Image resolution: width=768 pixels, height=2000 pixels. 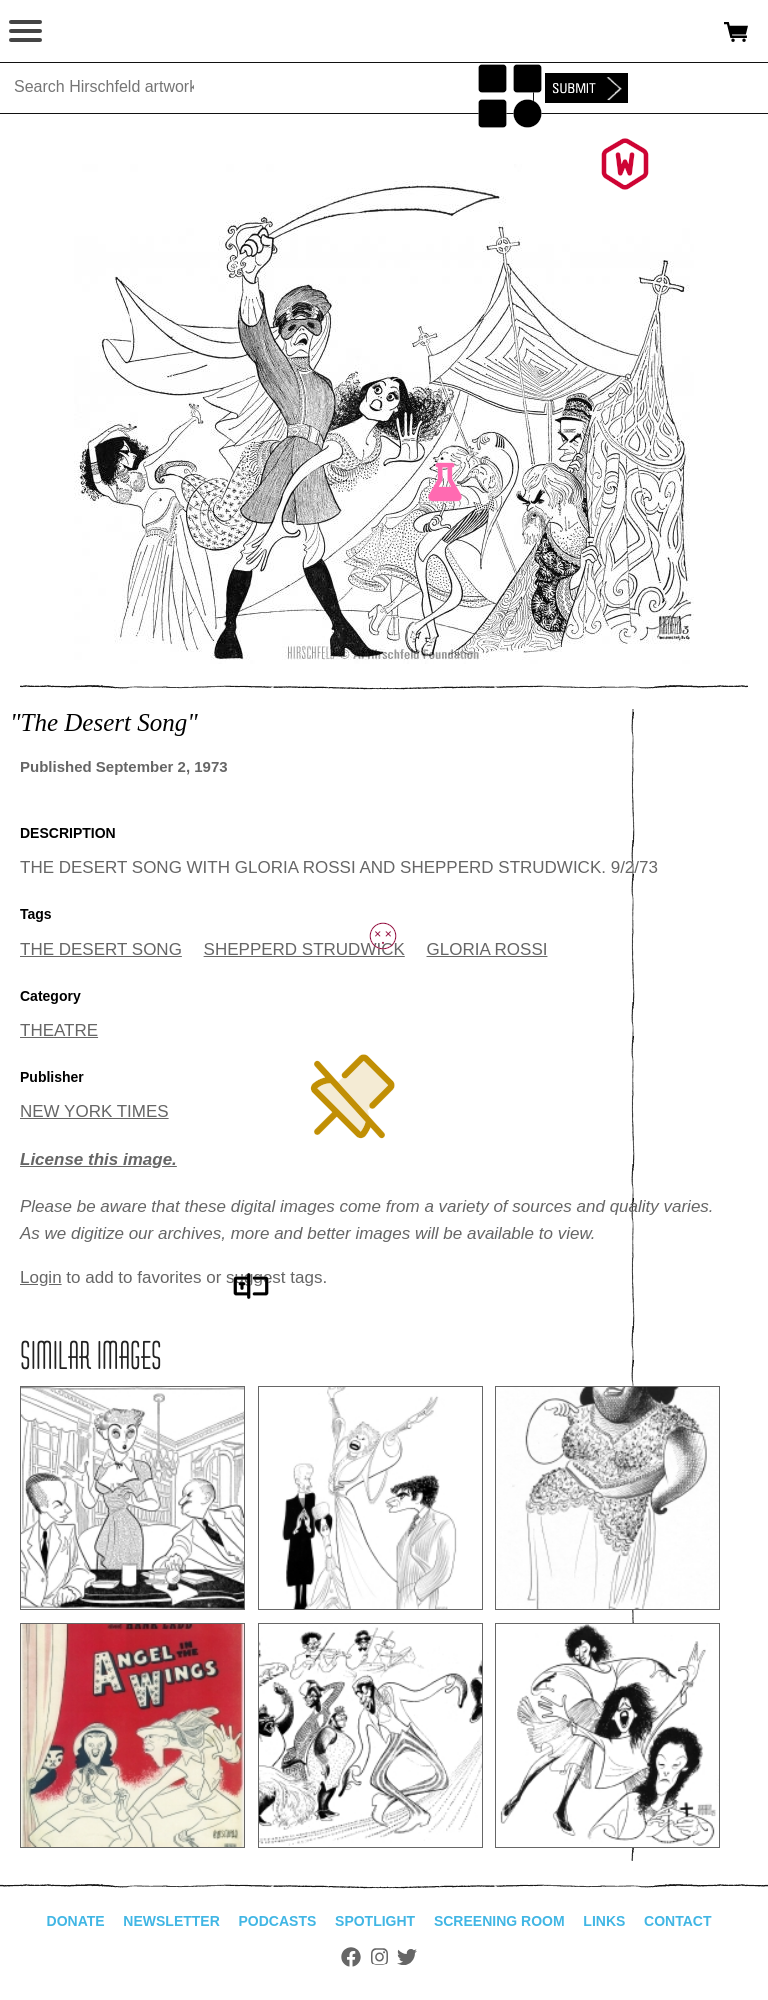 What do you see at coordinates (383, 936) in the screenshot?
I see `indicates an error or failed action` at bounding box center [383, 936].